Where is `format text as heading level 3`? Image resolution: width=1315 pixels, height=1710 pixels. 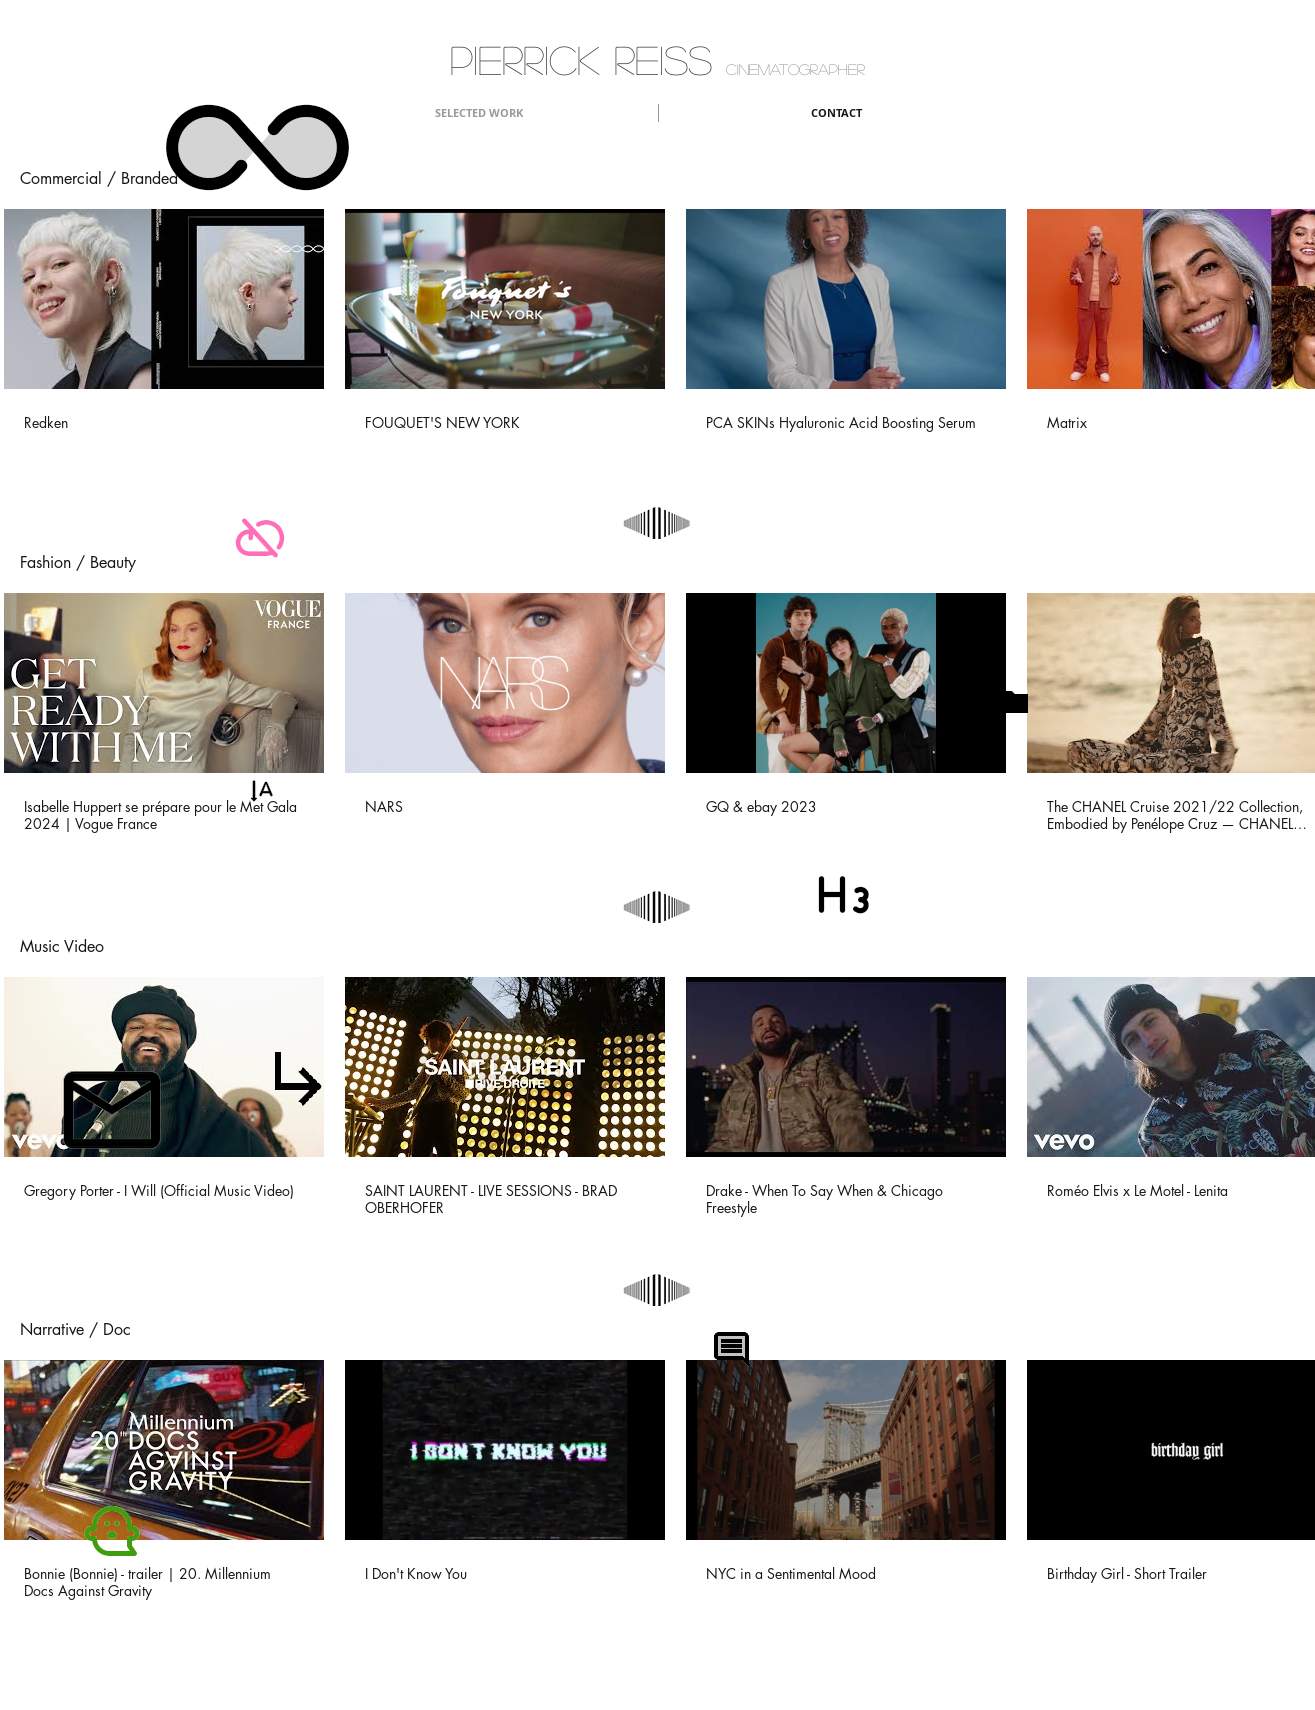 format text as heading level 3 is located at coordinates (842, 894).